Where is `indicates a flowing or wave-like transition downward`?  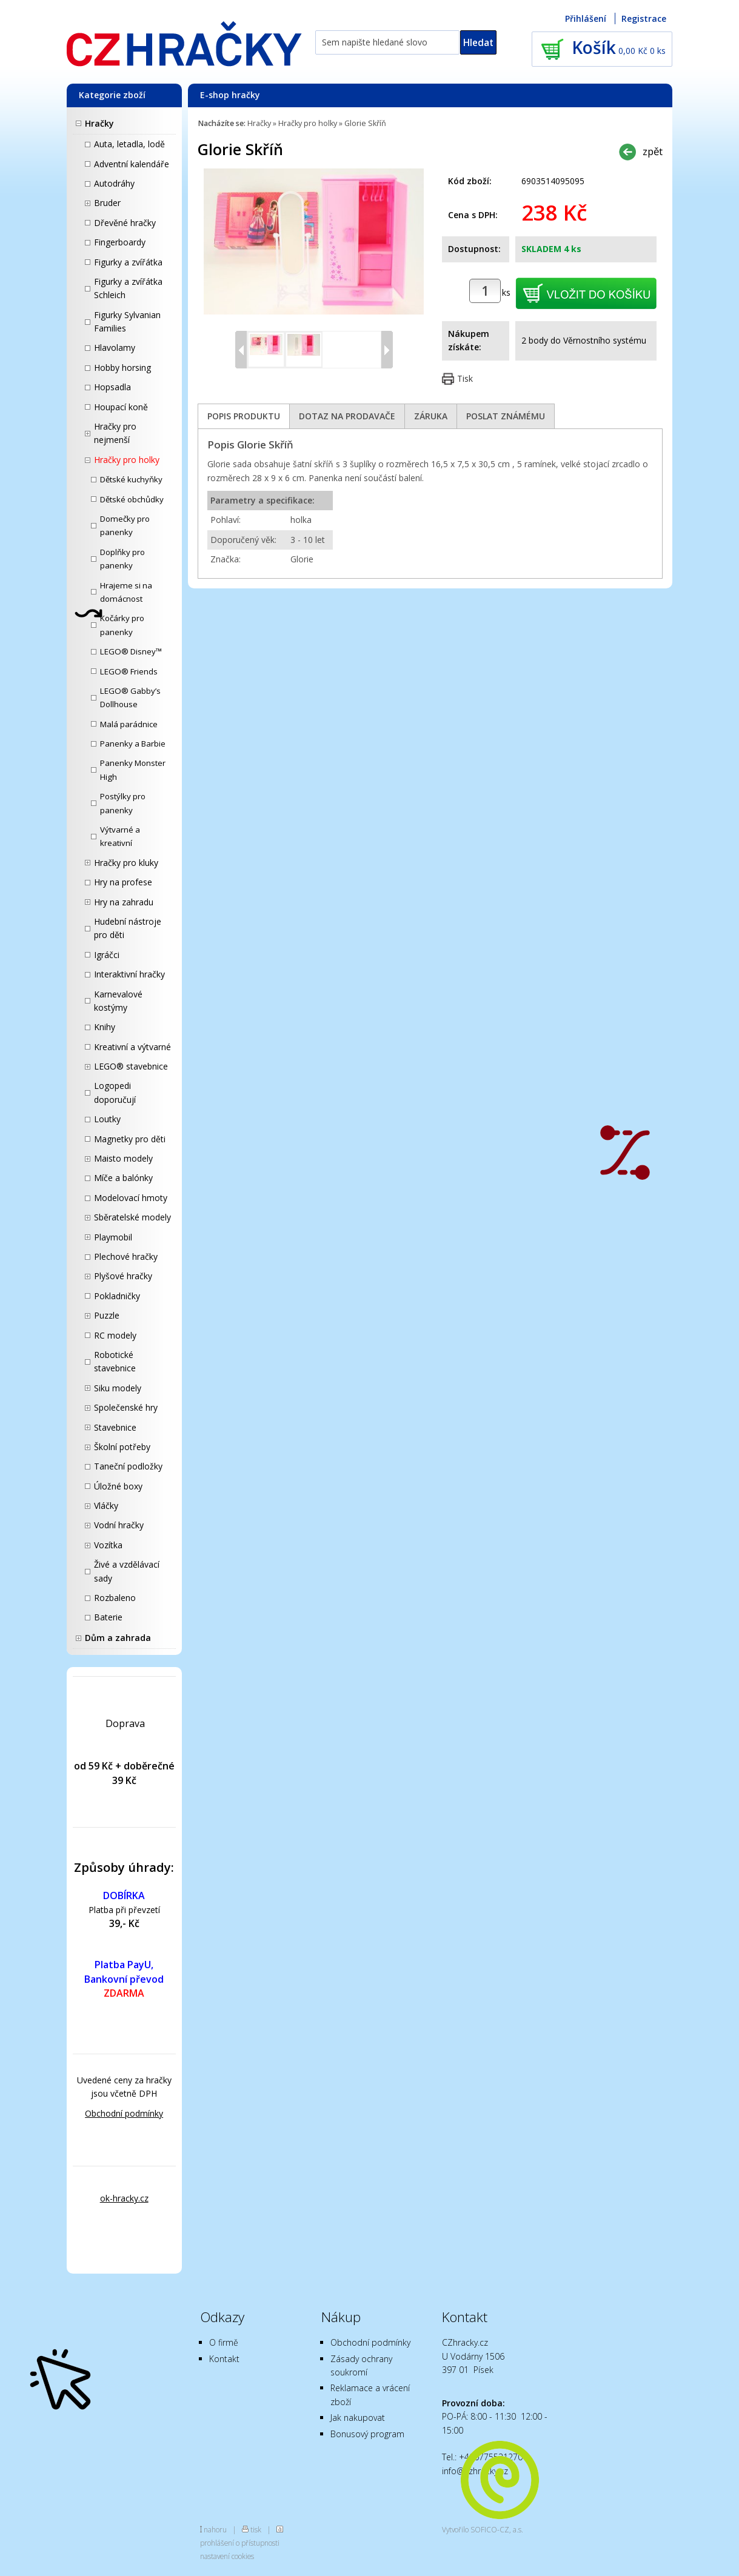 indicates a flowing or wave-like transition downward is located at coordinates (89, 613).